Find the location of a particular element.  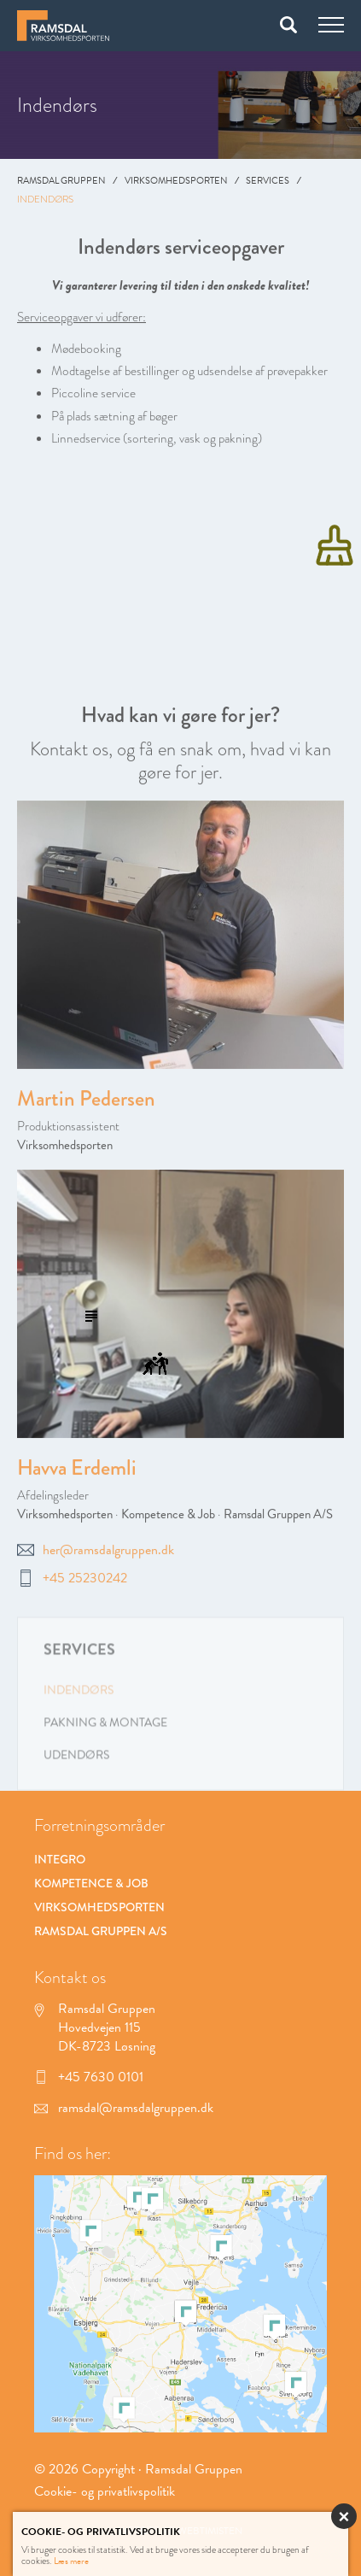

access kabaddi sports content or scores is located at coordinates (155, 1364).